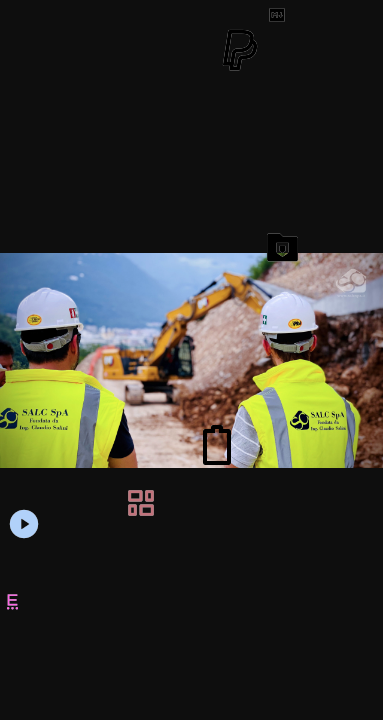  Describe the element at coordinates (282, 247) in the screenshot. I see `access protected or secure files` at that location.